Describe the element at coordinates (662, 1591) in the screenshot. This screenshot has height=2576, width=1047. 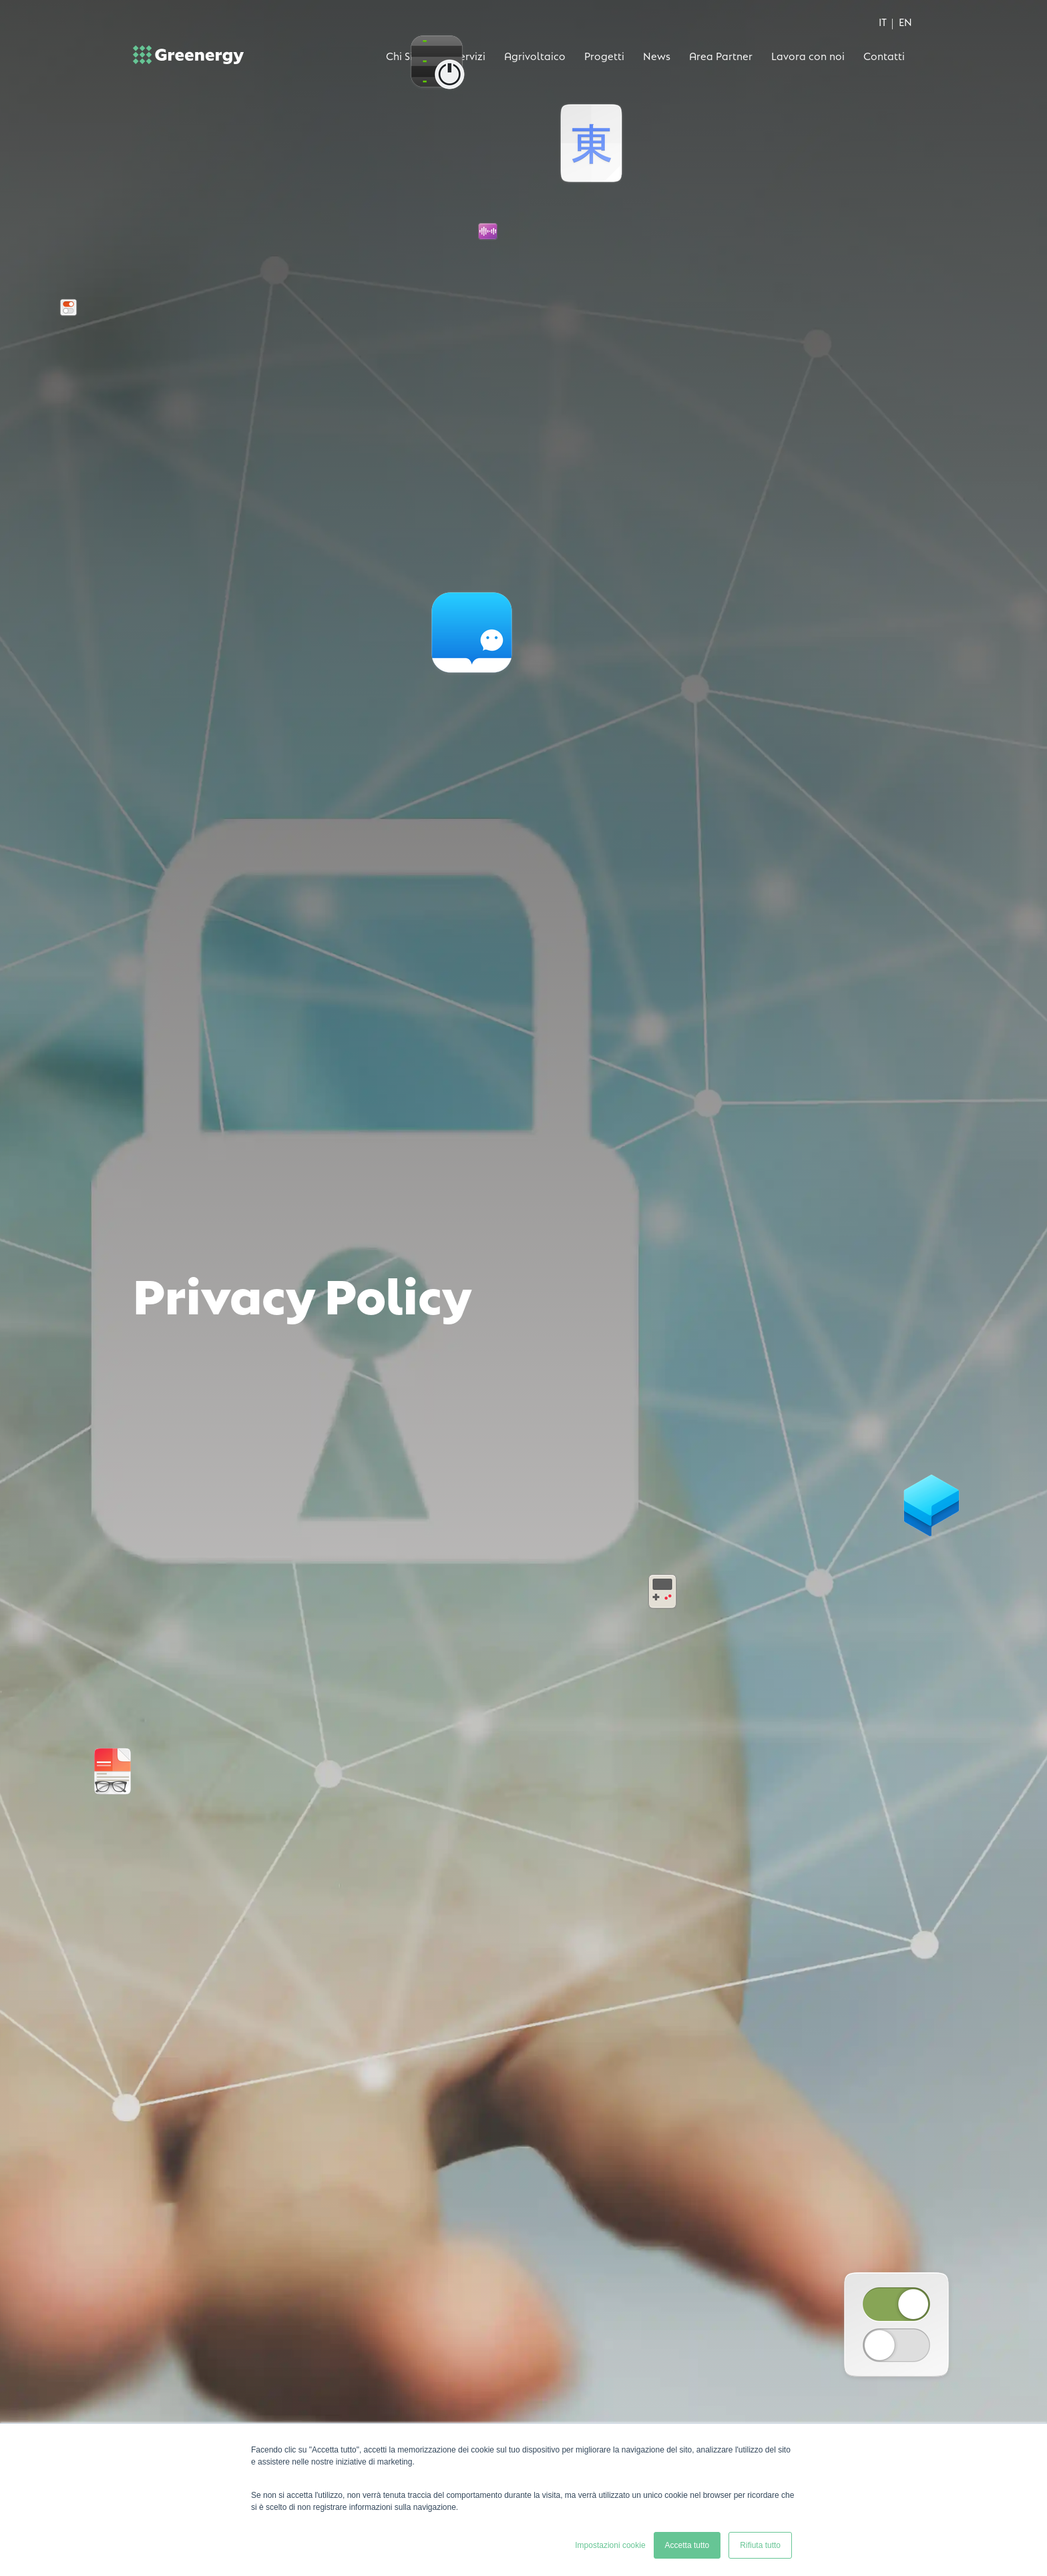
I see `open the games application` at that location.